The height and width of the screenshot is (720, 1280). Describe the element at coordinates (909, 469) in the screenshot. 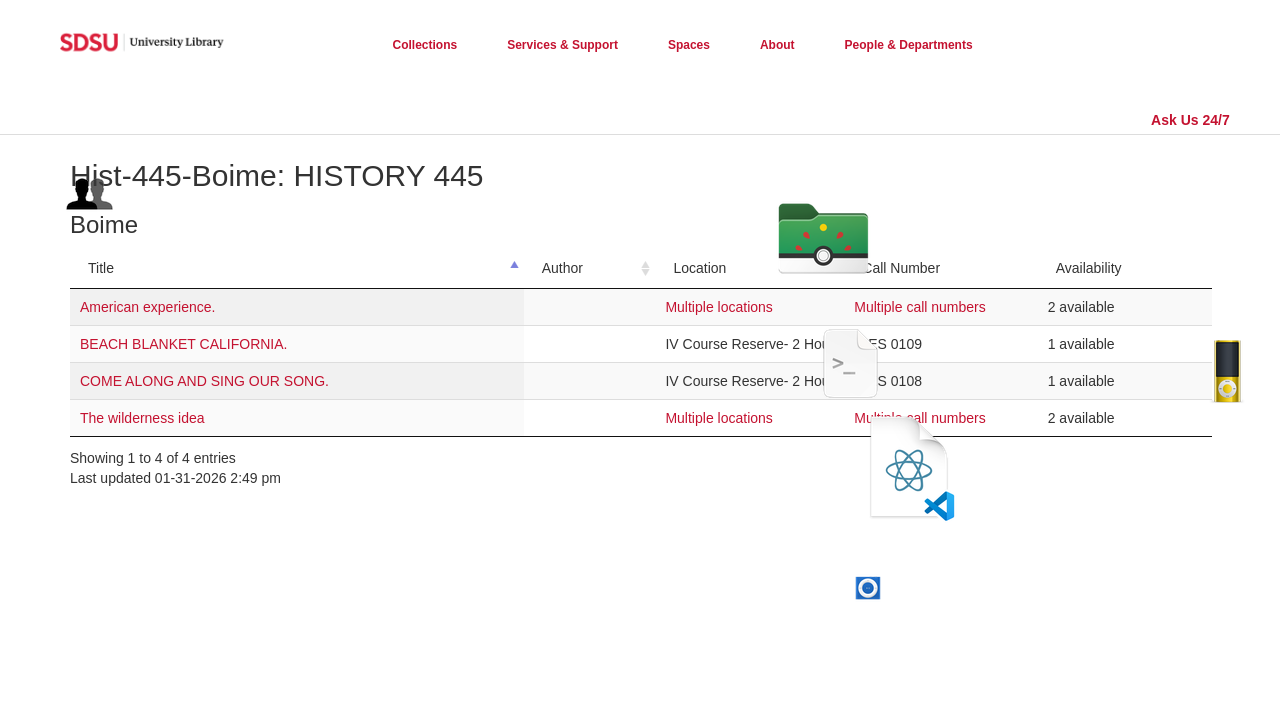

I see `open a React JavaScript file` at that location.